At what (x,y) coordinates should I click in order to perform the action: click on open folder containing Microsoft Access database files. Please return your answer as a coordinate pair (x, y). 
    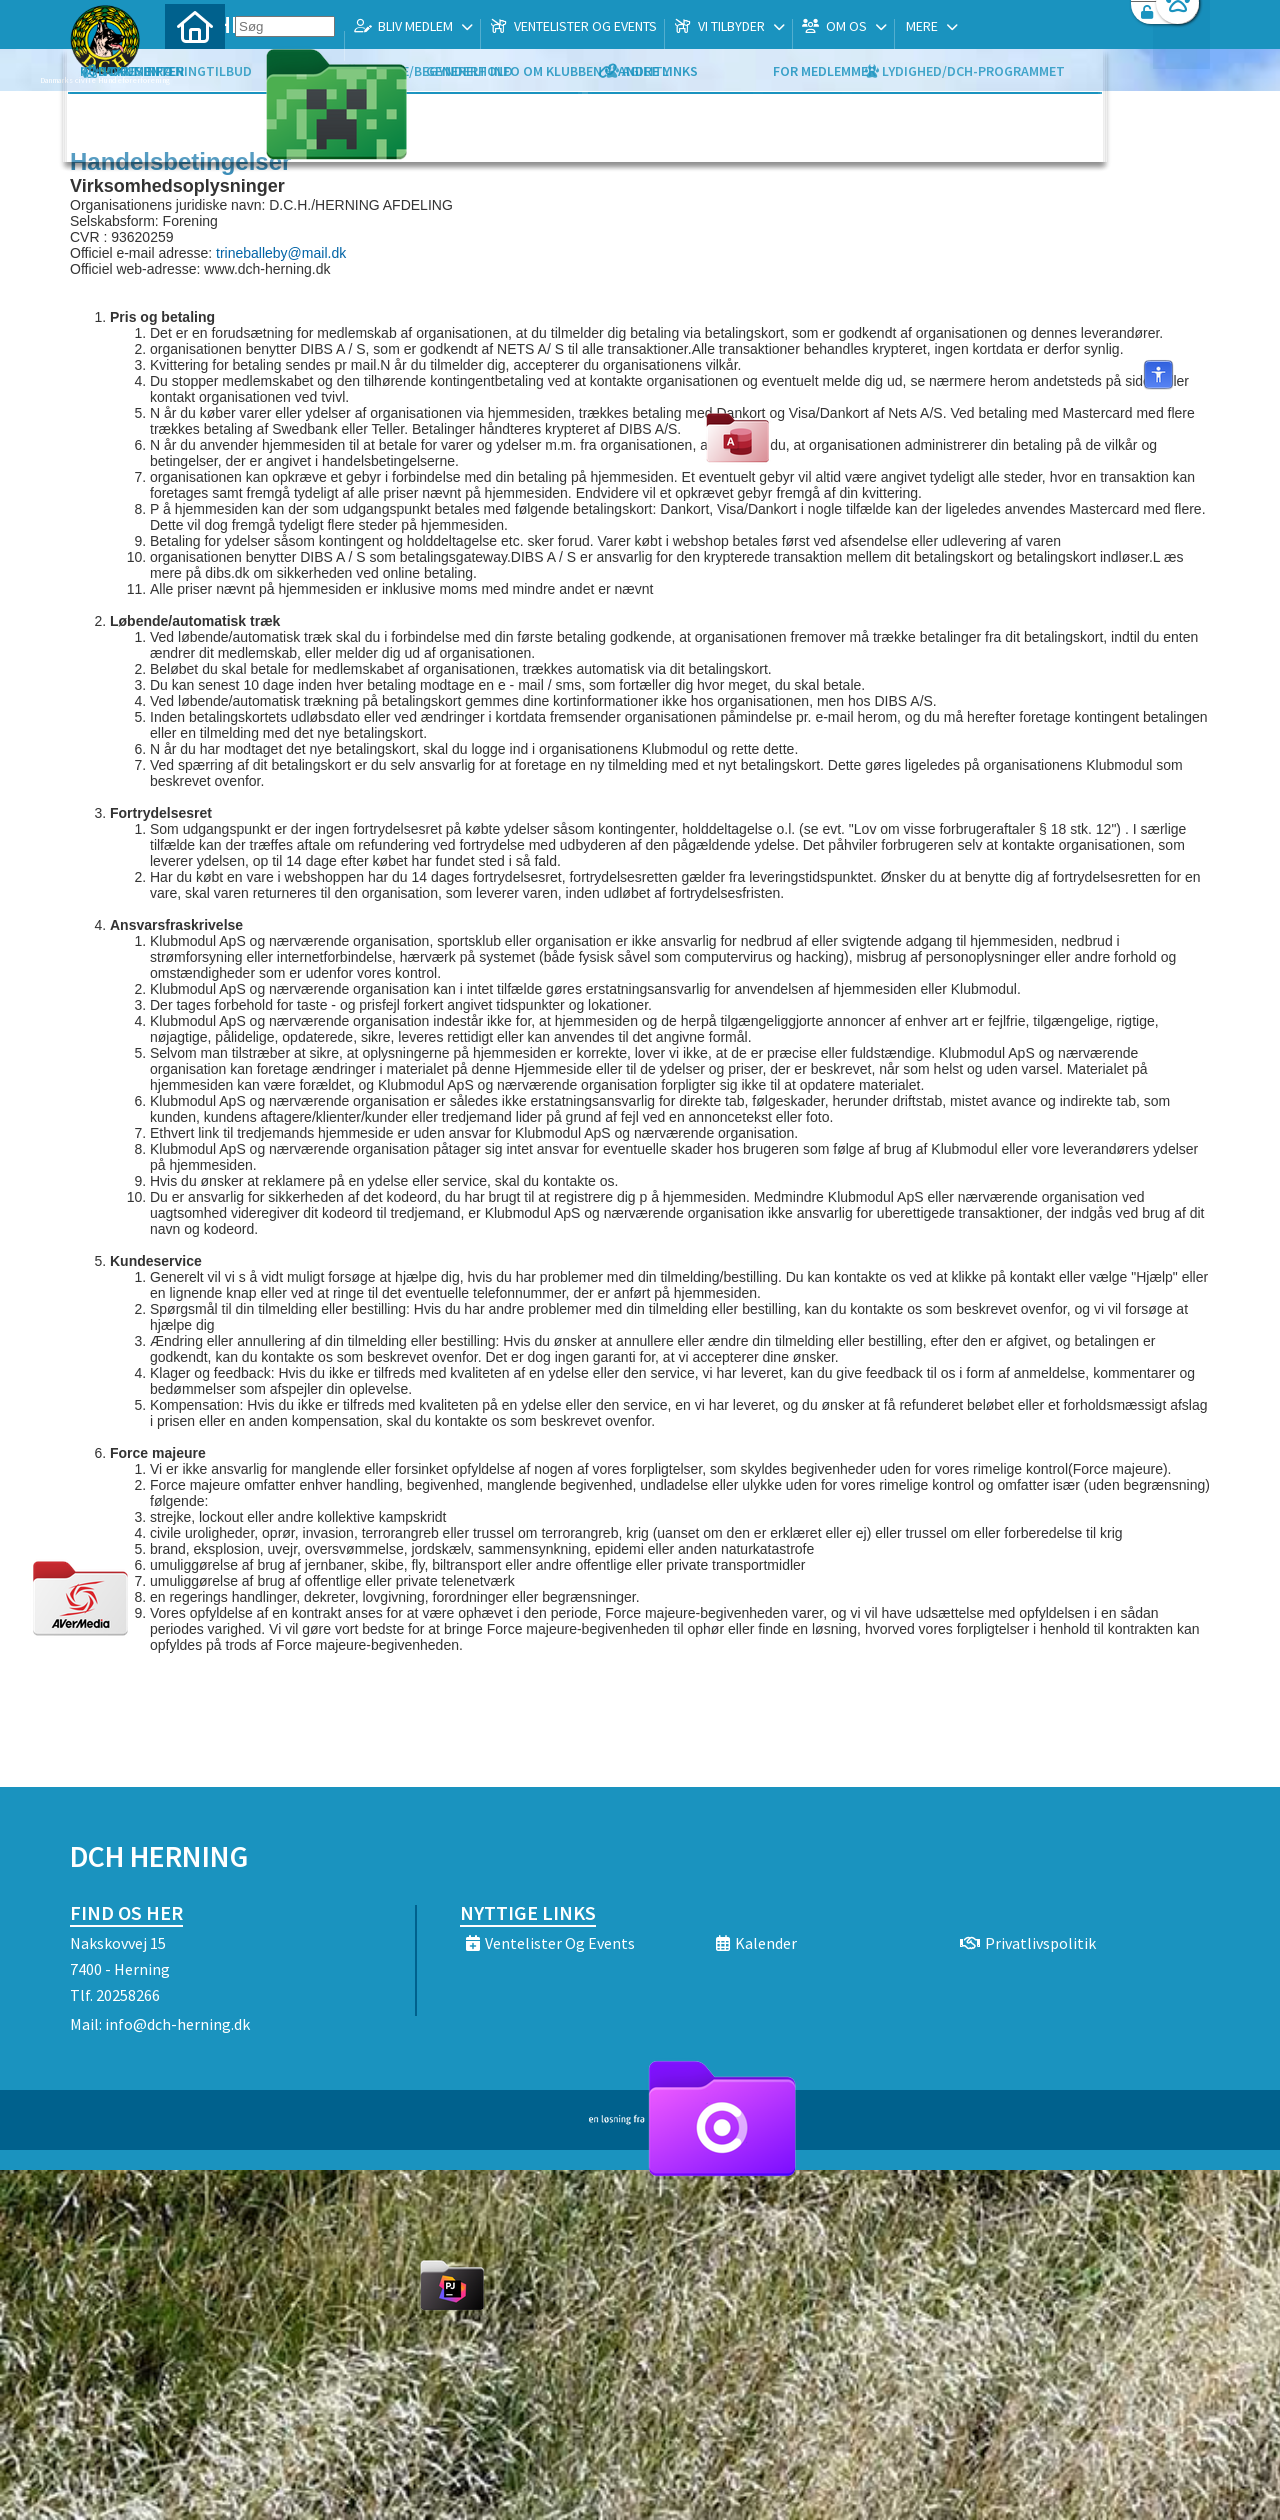
    Looking at the image, I should click on (737, 439).